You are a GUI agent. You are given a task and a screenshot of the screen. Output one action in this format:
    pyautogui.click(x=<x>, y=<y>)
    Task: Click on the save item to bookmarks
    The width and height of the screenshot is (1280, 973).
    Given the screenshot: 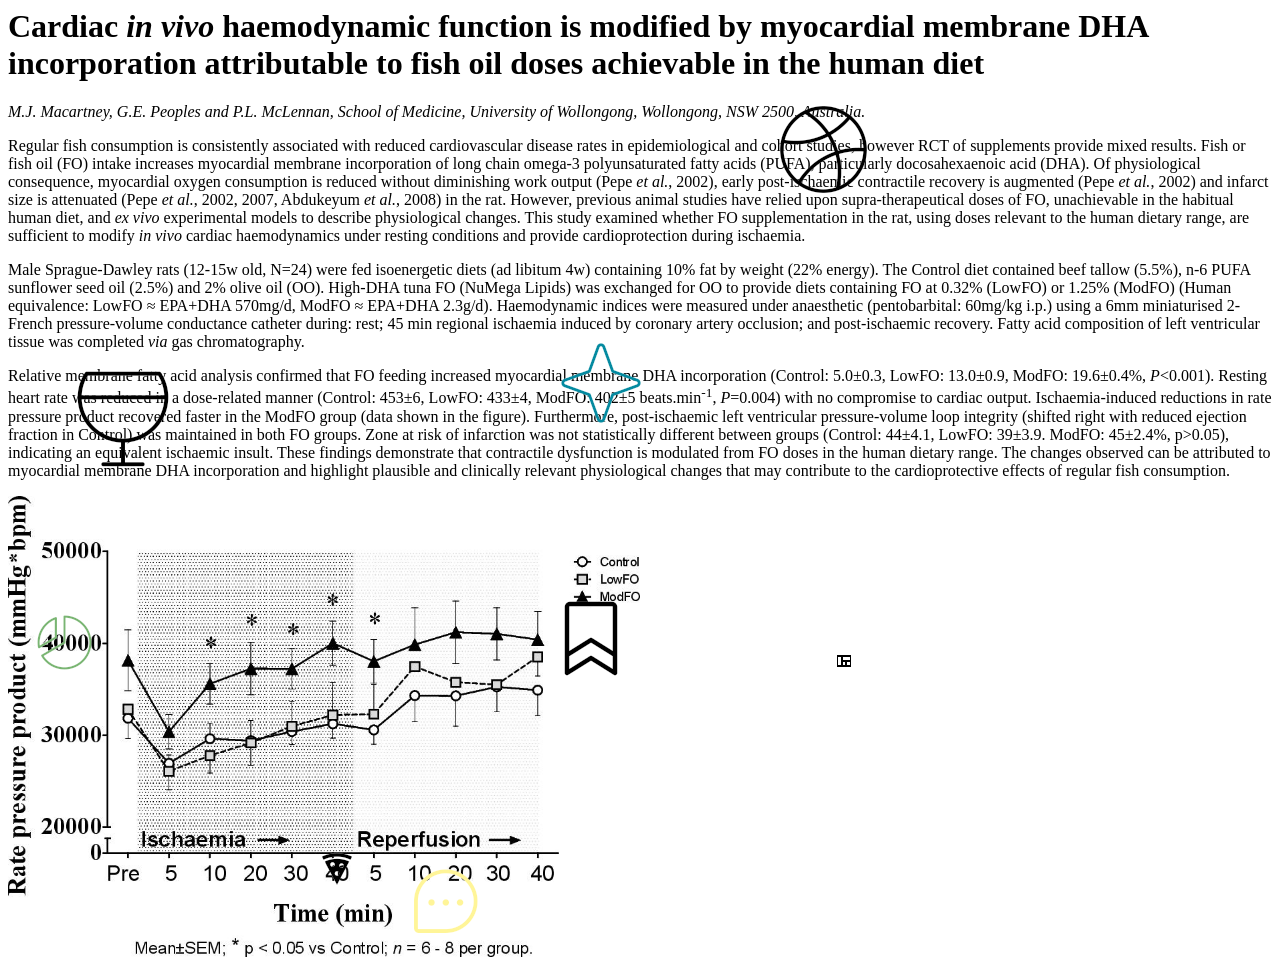 What is the action you would take?
    pyautogui.click(x=591, y=637)
    